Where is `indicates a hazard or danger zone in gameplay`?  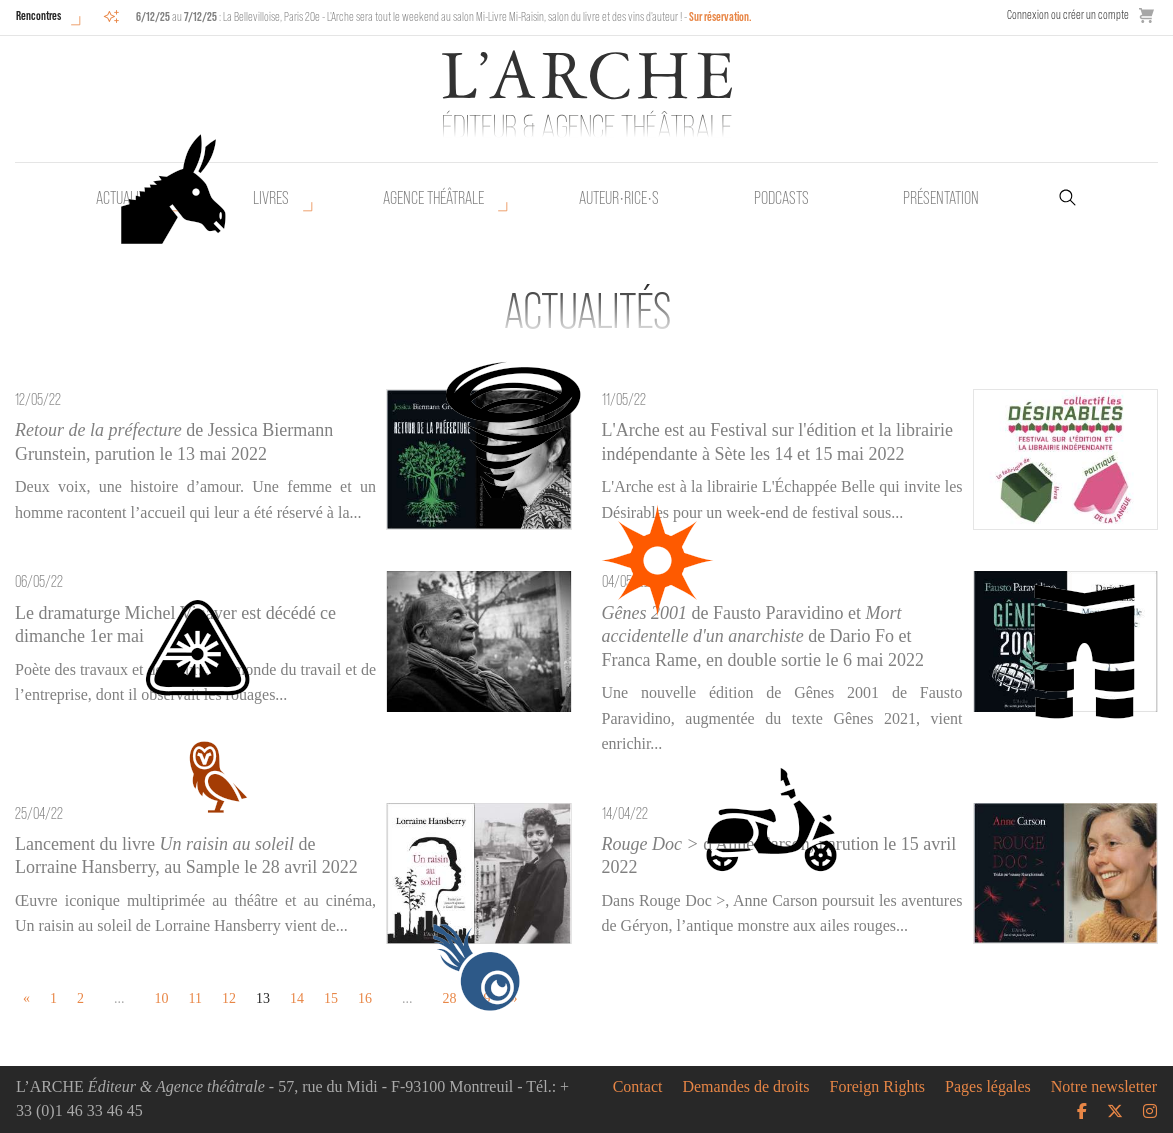 indicates a hazard or danger zone in gameplay is located at coordinates (657, 560).